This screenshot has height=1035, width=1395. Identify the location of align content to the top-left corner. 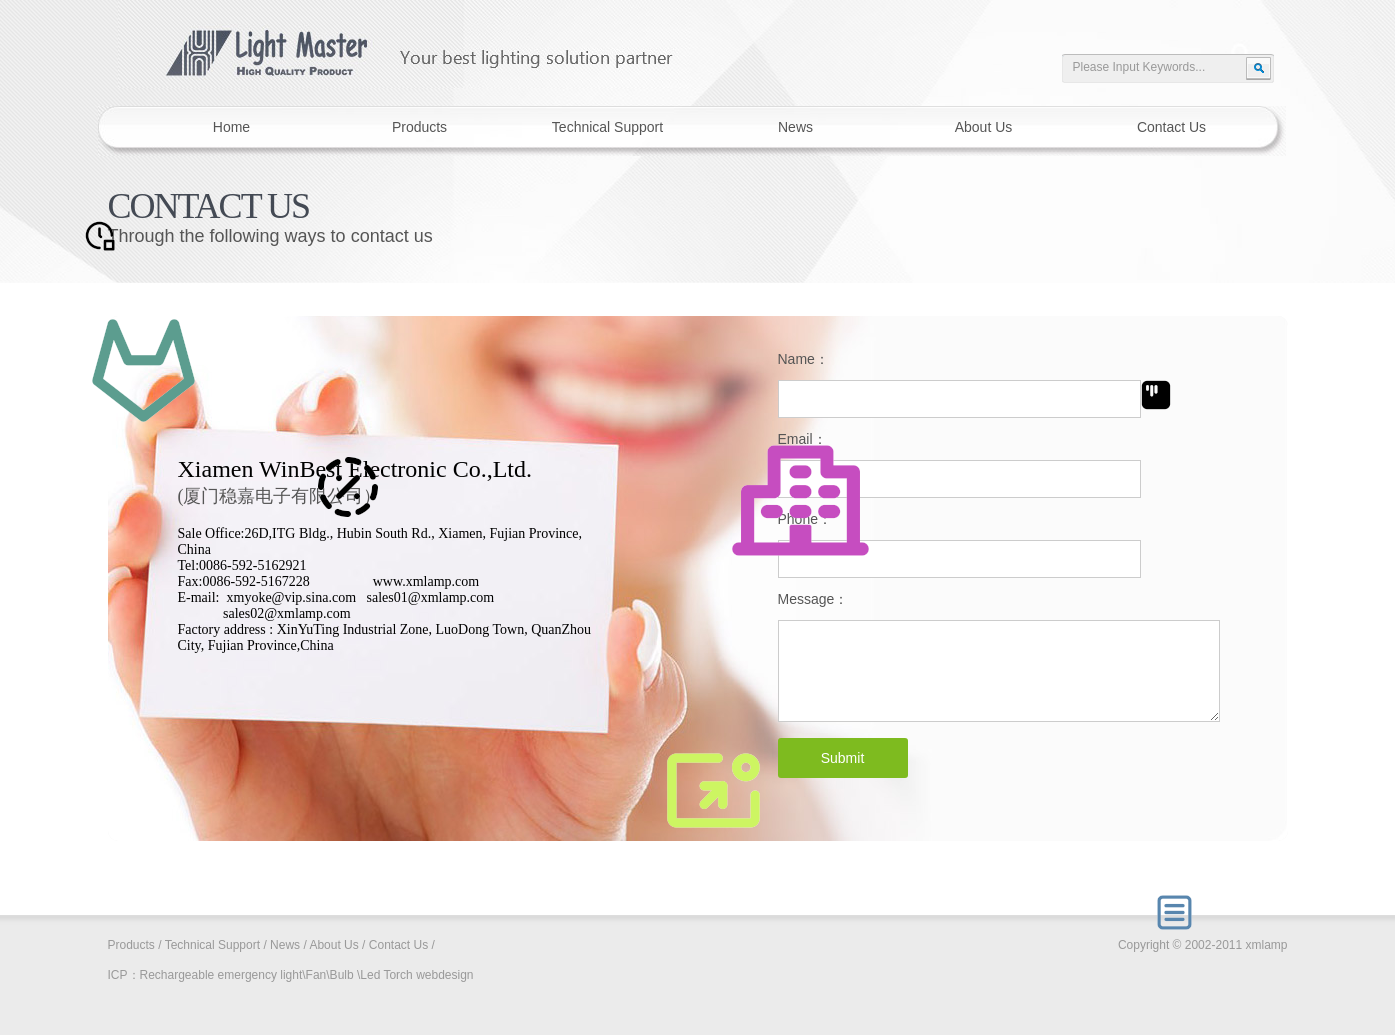
(1156, 395).